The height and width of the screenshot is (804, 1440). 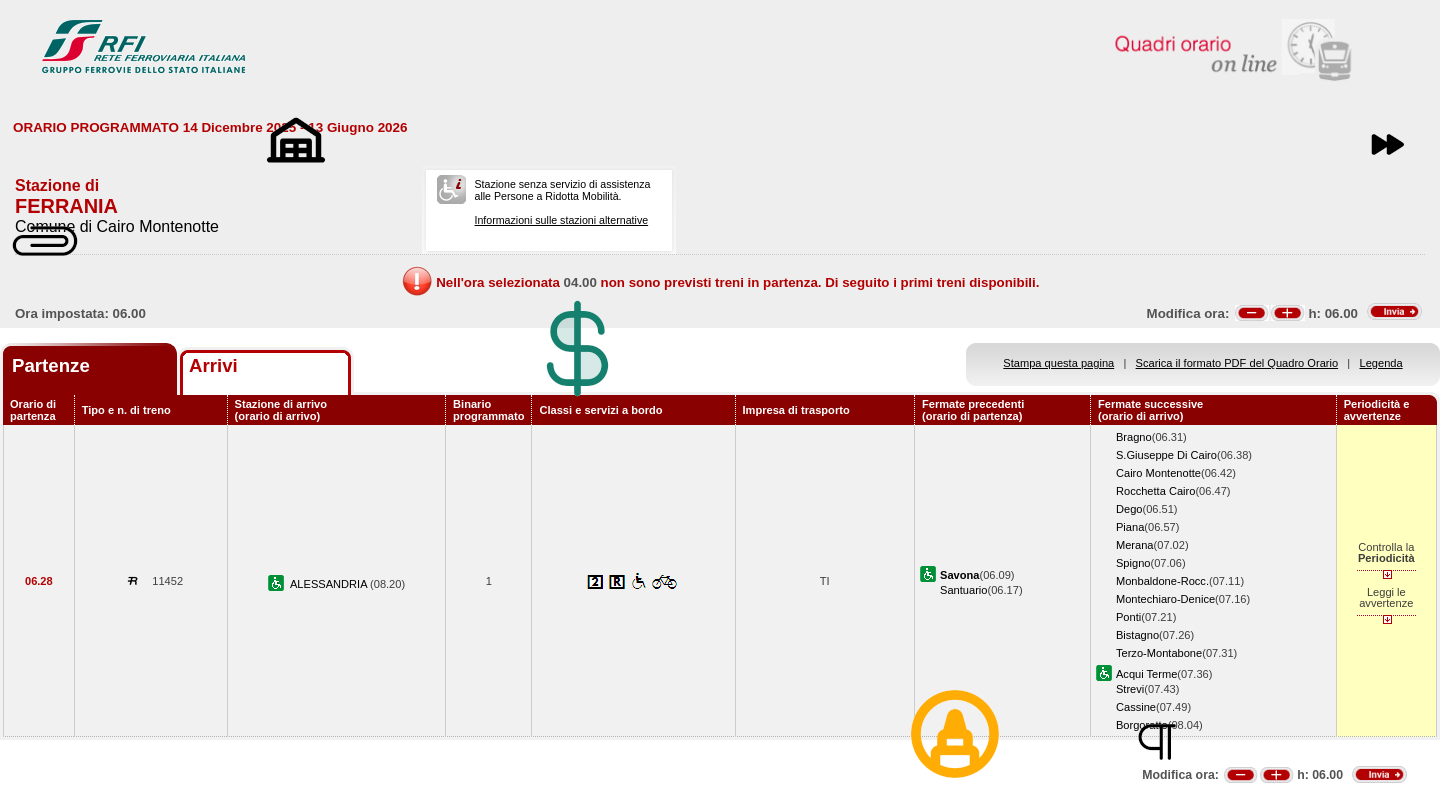 What do you see at coordinates (45, 241) in the screenshot?
I see `attach a file to your message` at bounding box center [45, 241].